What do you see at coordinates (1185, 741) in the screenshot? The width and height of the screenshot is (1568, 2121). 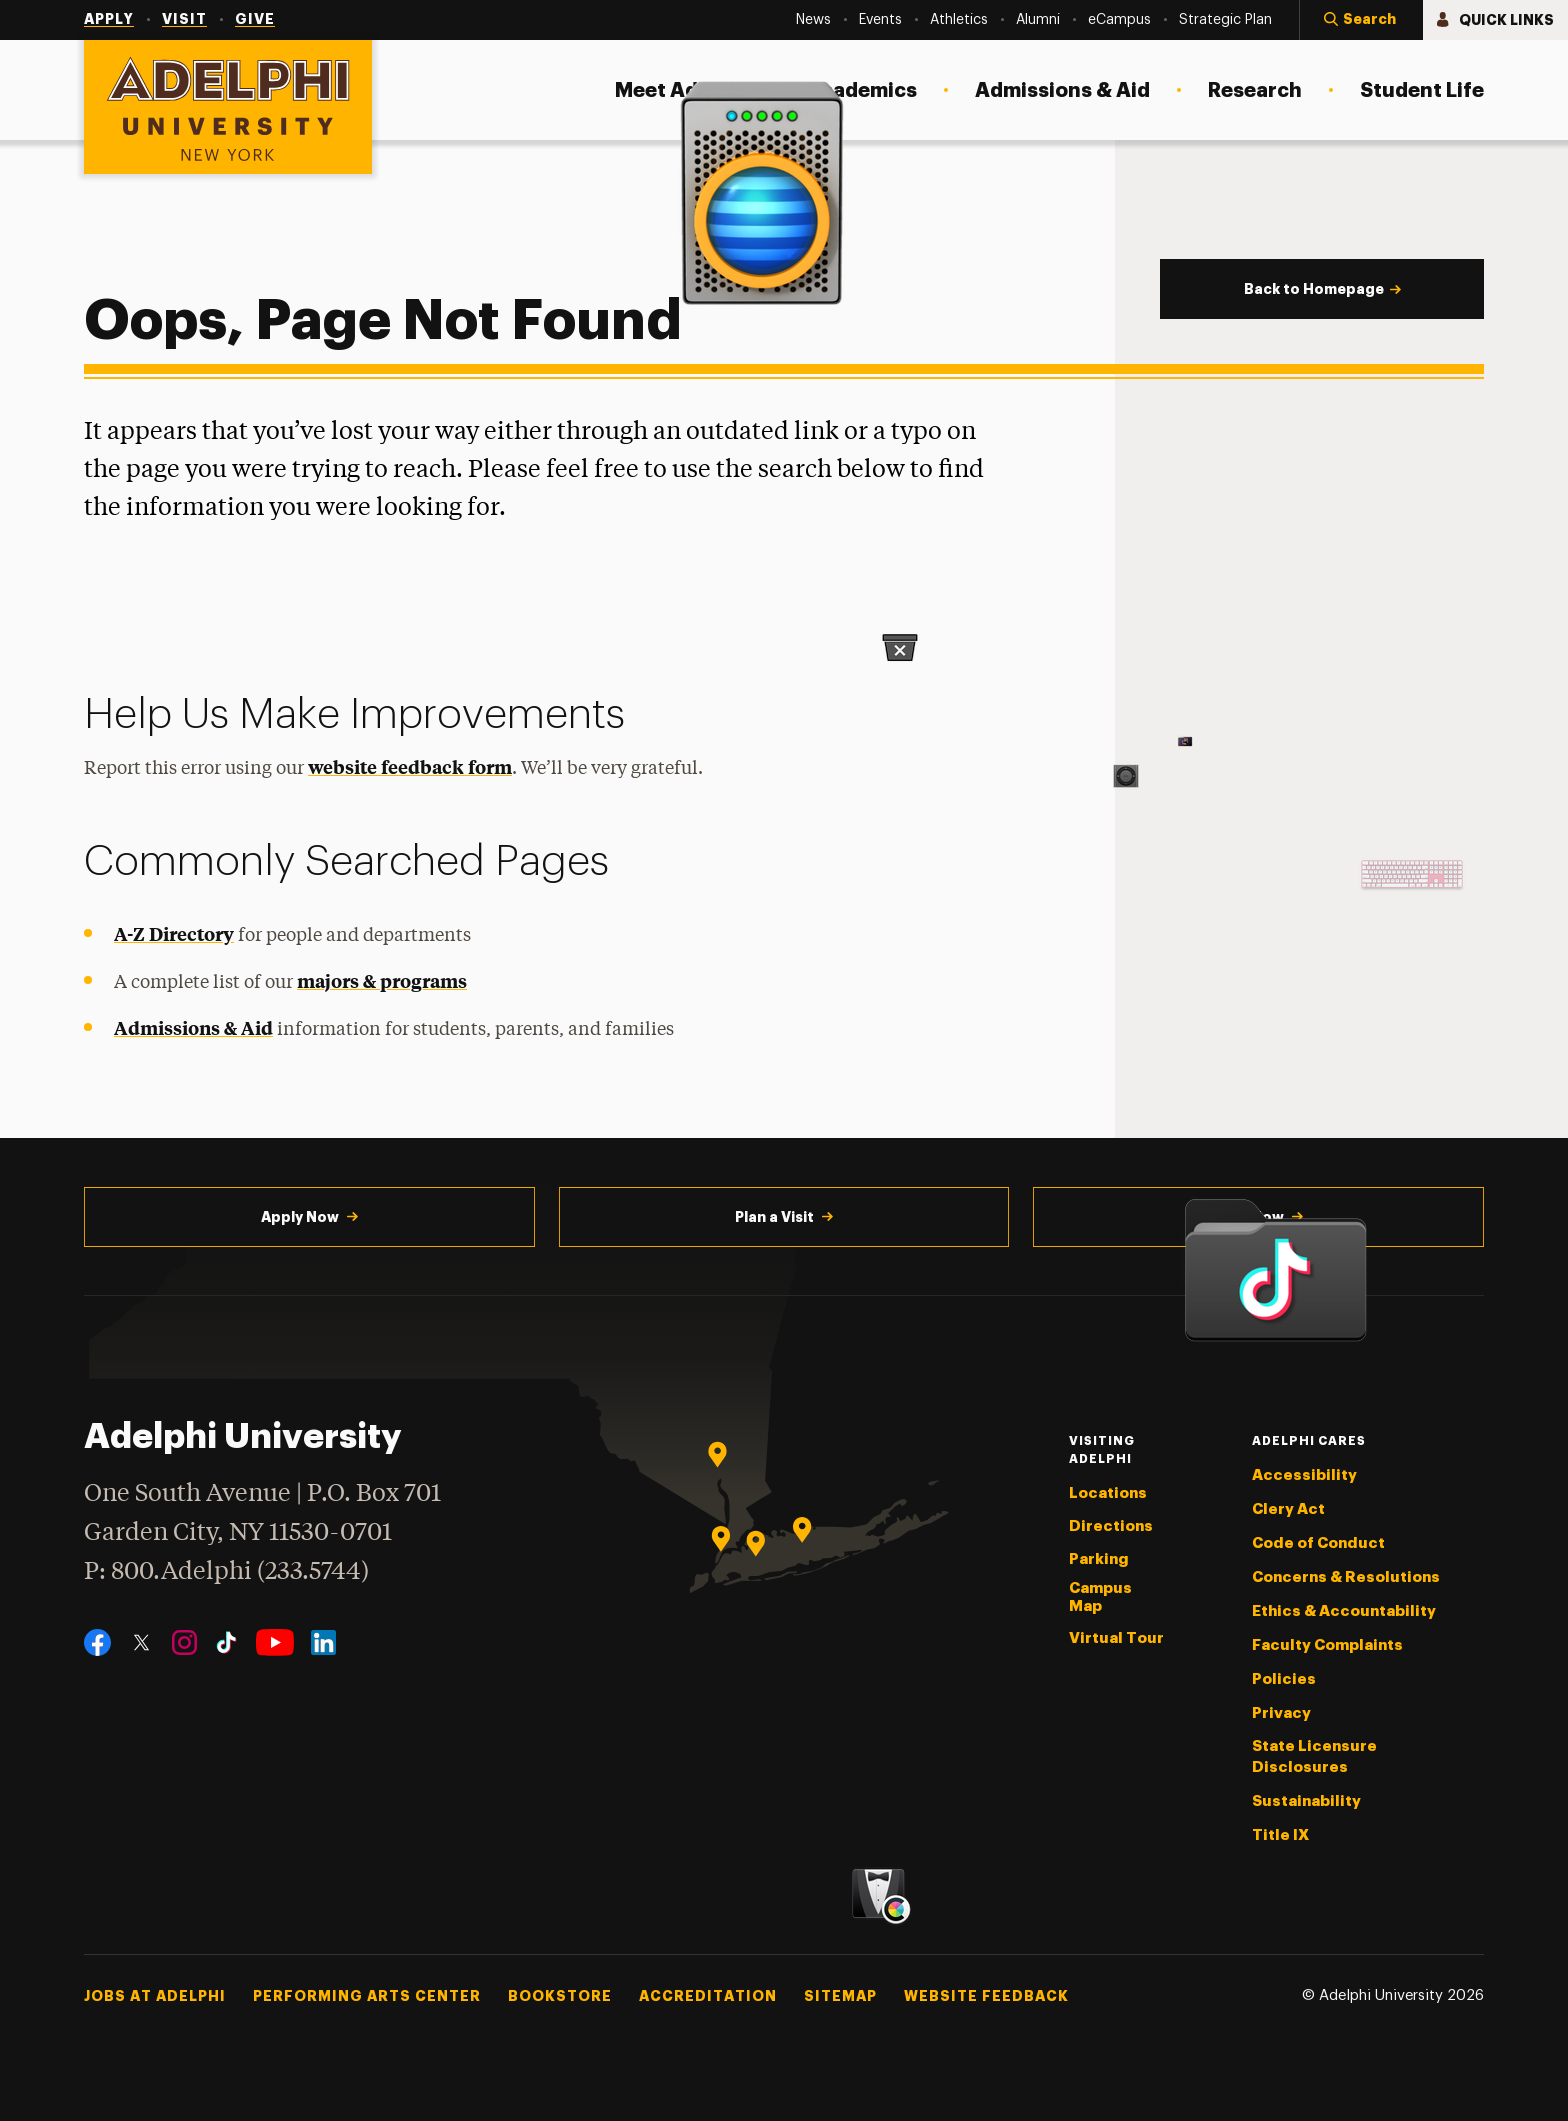 I see `open JetBrains dotMemory project folder` at bounding box center [1185, 741].